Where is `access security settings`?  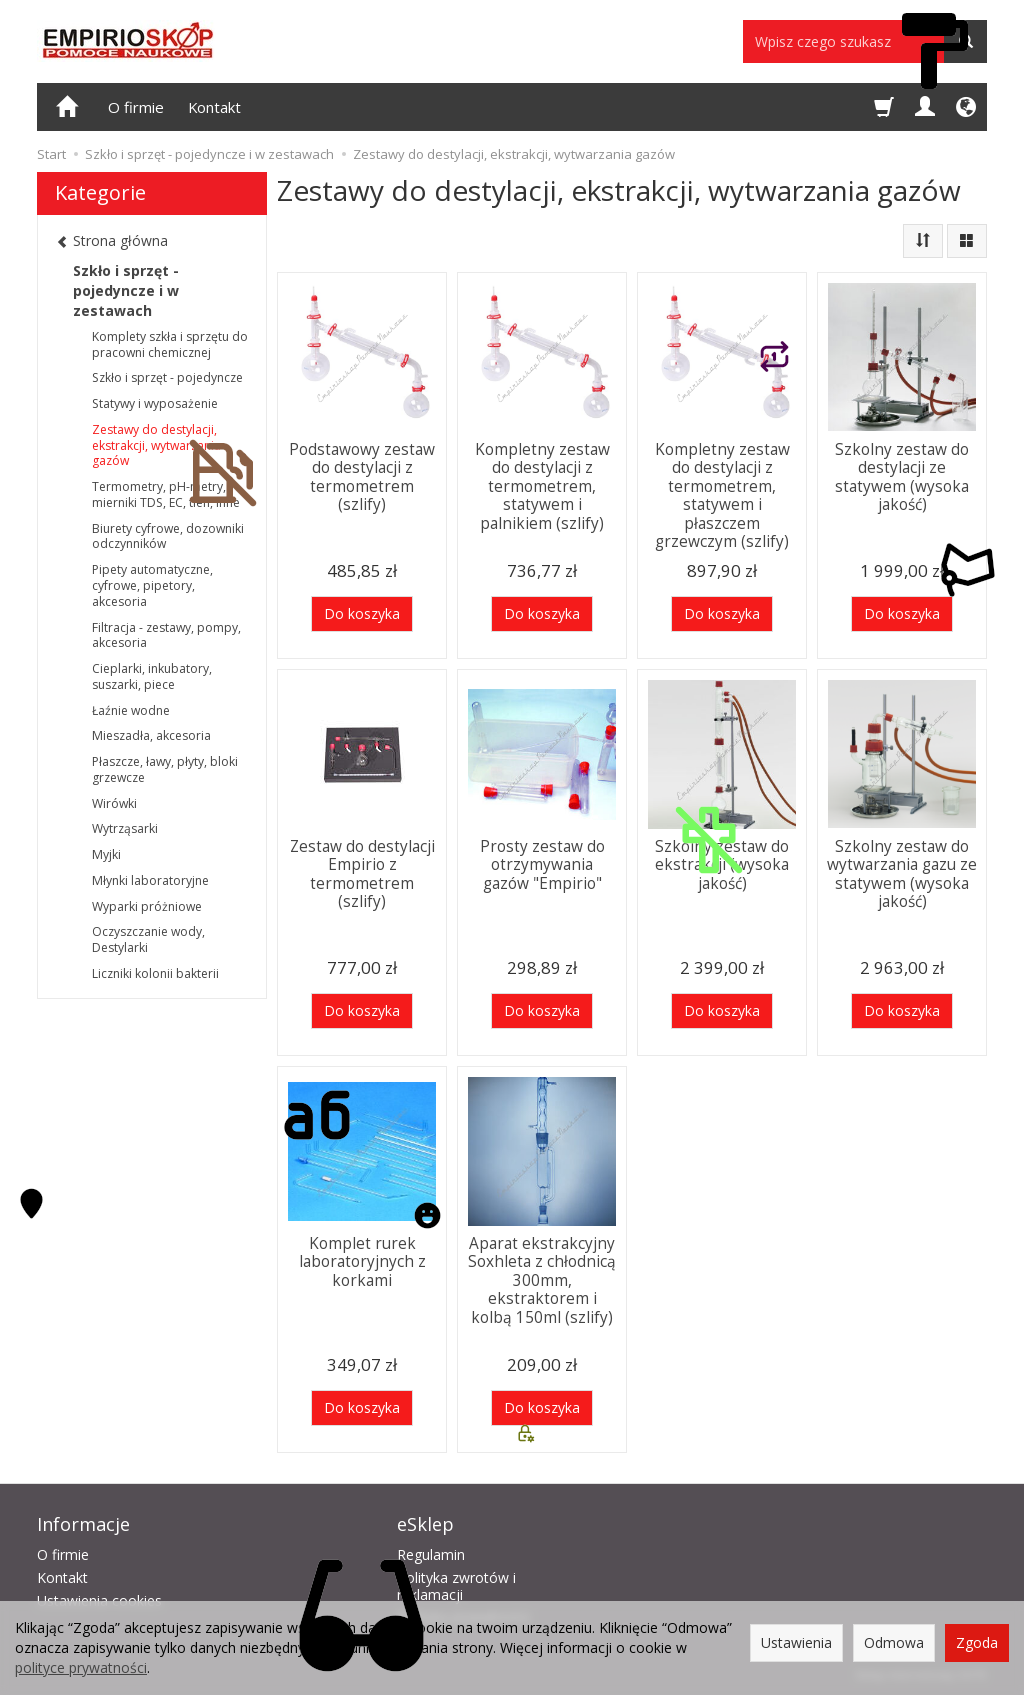
access security settings is located at coordinates (525, 1433).